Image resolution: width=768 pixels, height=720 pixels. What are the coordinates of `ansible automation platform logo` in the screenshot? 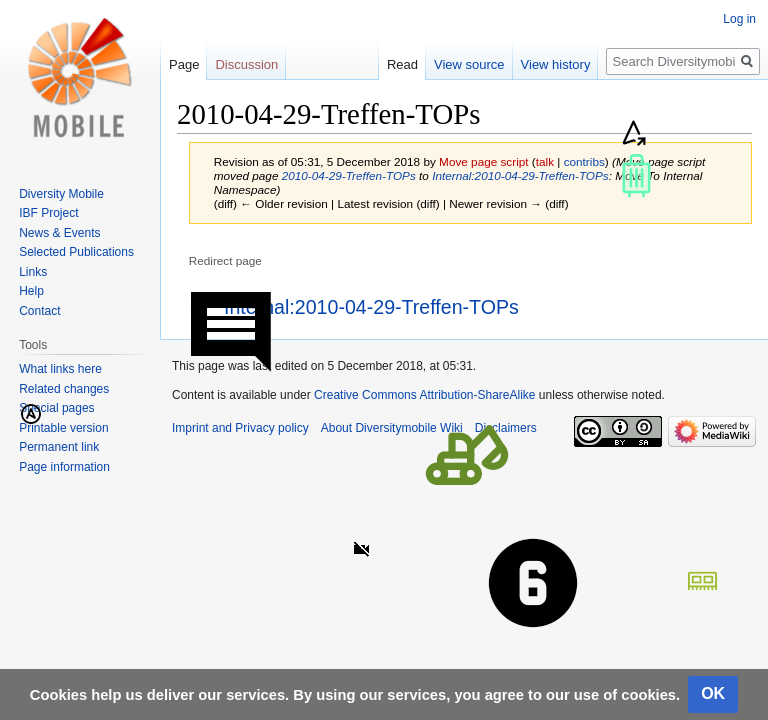 It's located at (31, 414).